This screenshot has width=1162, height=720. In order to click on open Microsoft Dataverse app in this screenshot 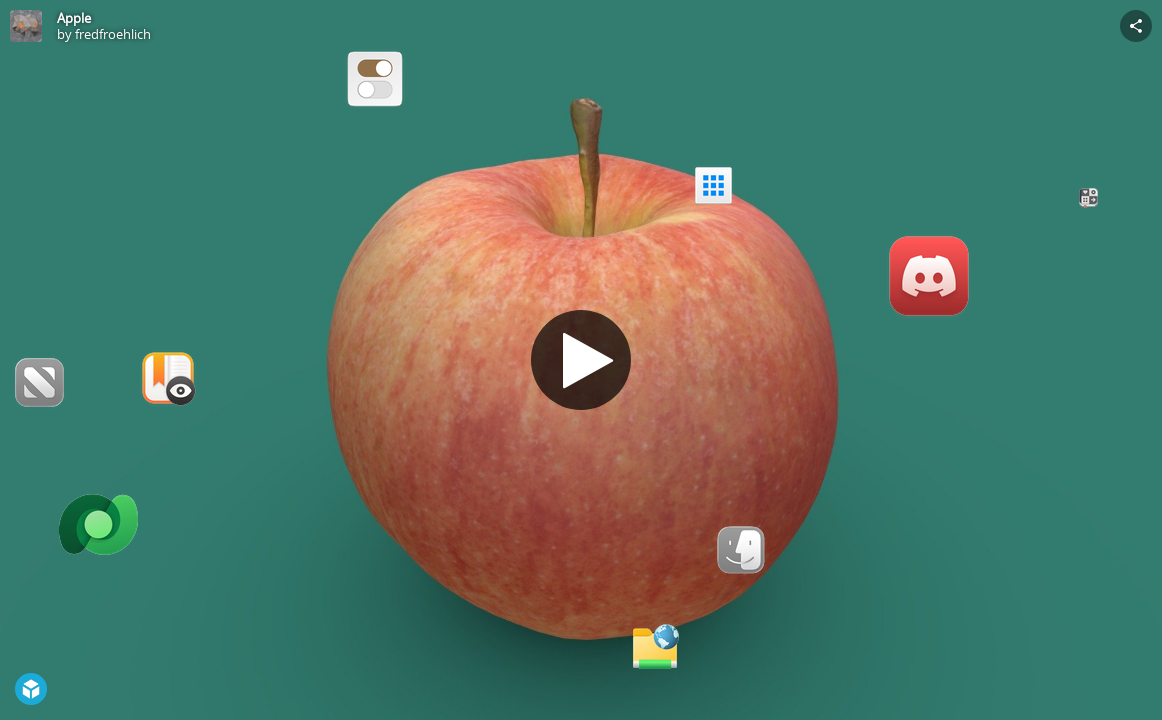, I will do `click(98, 524)`.